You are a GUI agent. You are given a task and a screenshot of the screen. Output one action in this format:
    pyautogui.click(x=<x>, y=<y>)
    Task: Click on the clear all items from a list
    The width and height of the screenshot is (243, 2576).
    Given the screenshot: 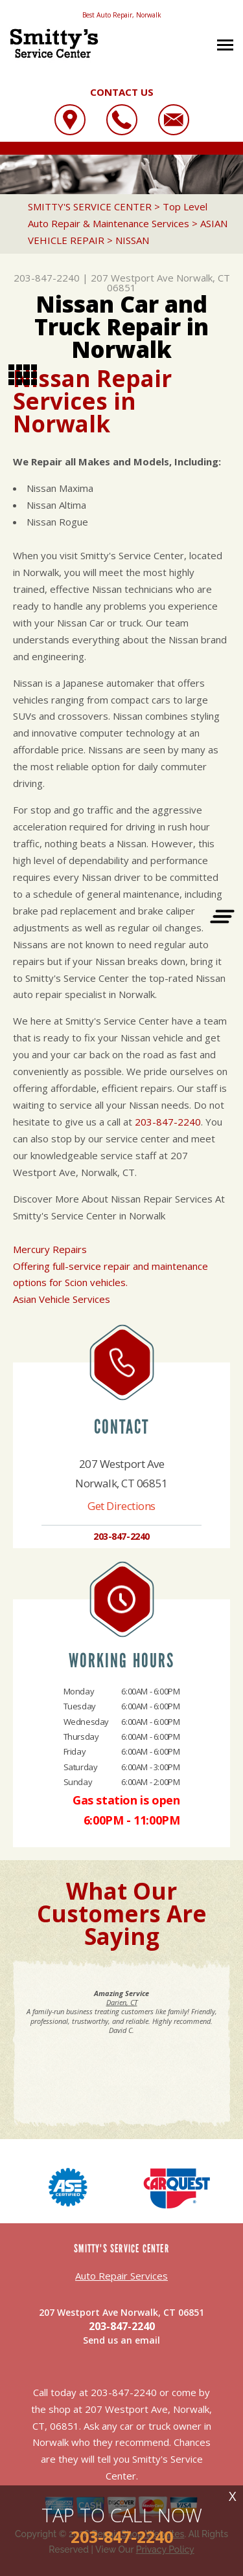 What is the action you would take?
    pyautogui.click(x=222, y=916)
    